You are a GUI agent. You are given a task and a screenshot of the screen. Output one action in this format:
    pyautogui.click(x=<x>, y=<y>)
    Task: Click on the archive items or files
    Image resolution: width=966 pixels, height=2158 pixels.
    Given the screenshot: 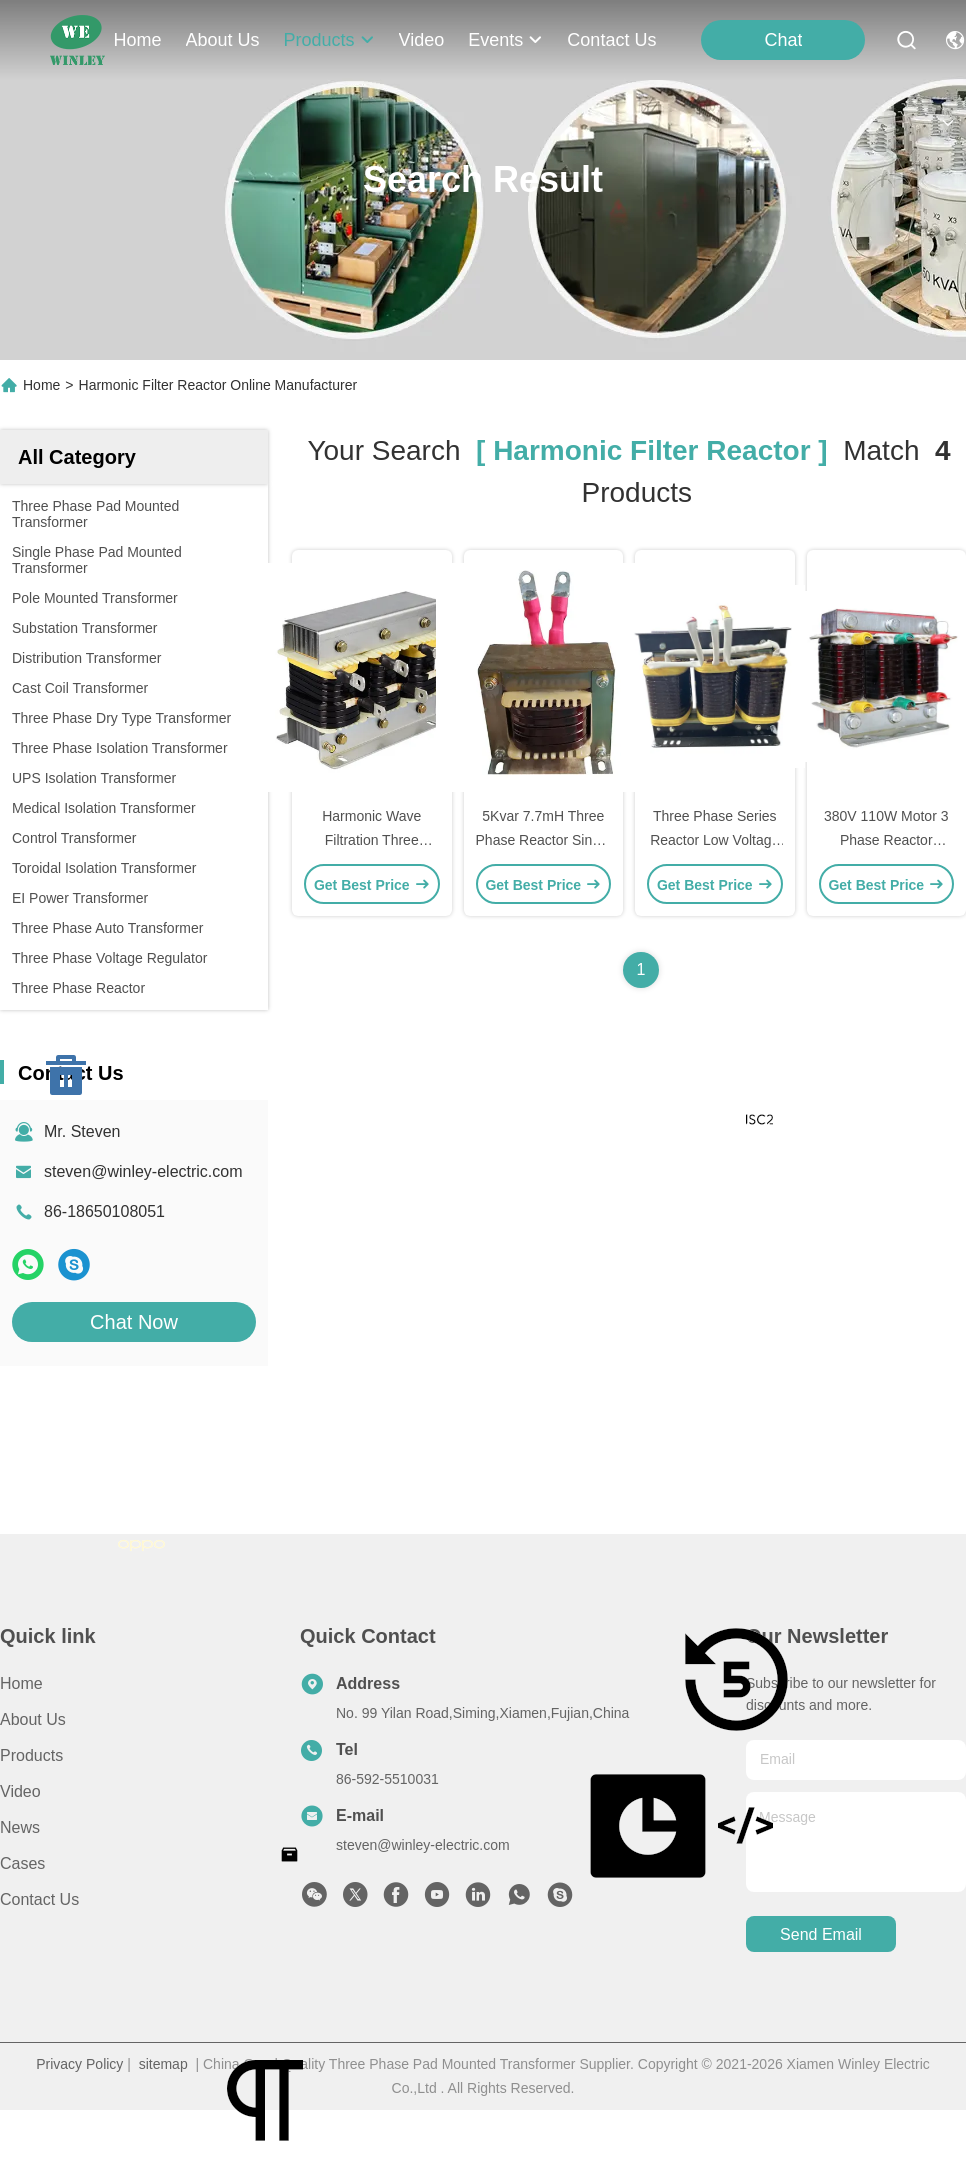 What is the action you would take?
    pyautogui.click(x=289, y=1854)
    